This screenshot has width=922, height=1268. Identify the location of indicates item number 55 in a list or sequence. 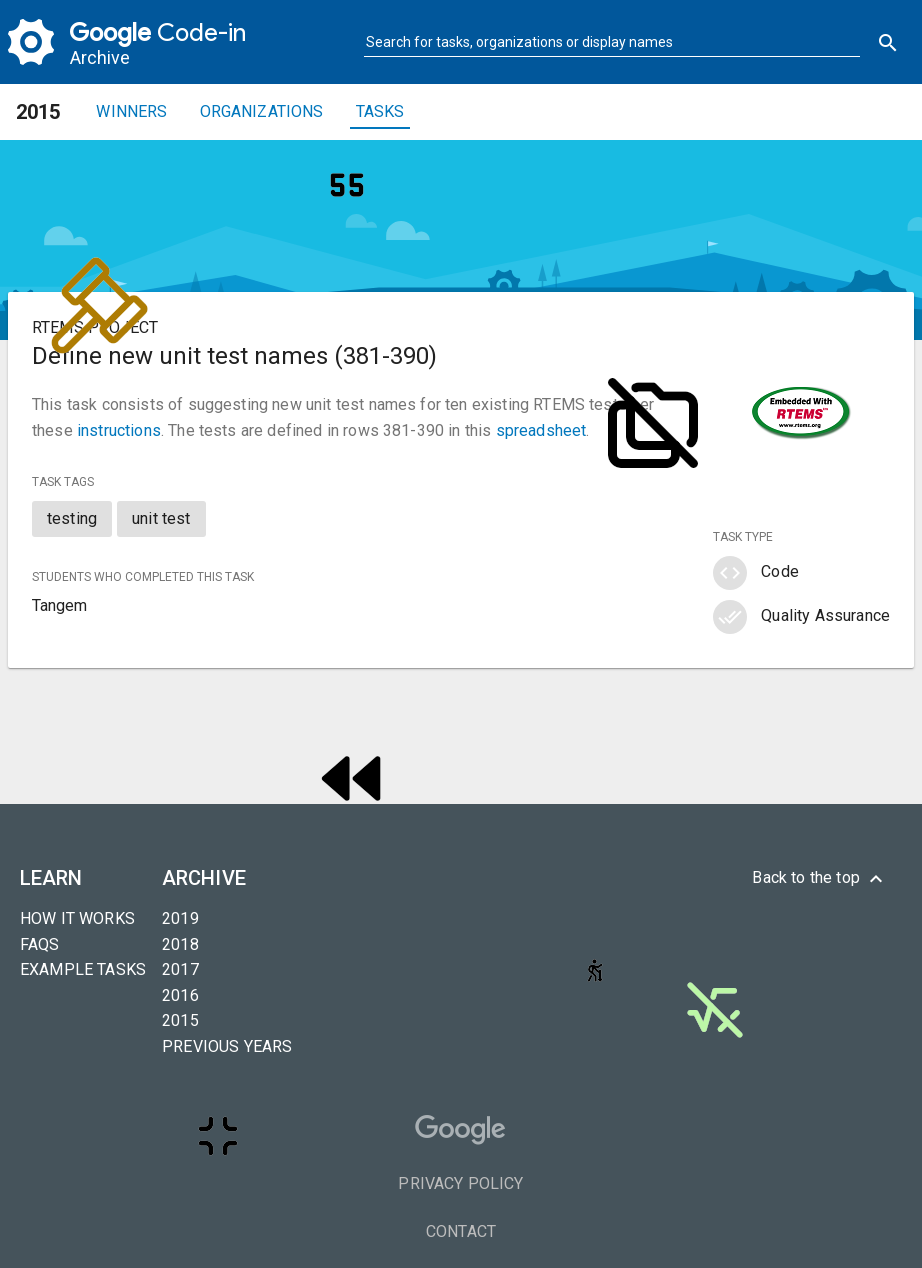
(347, 185).